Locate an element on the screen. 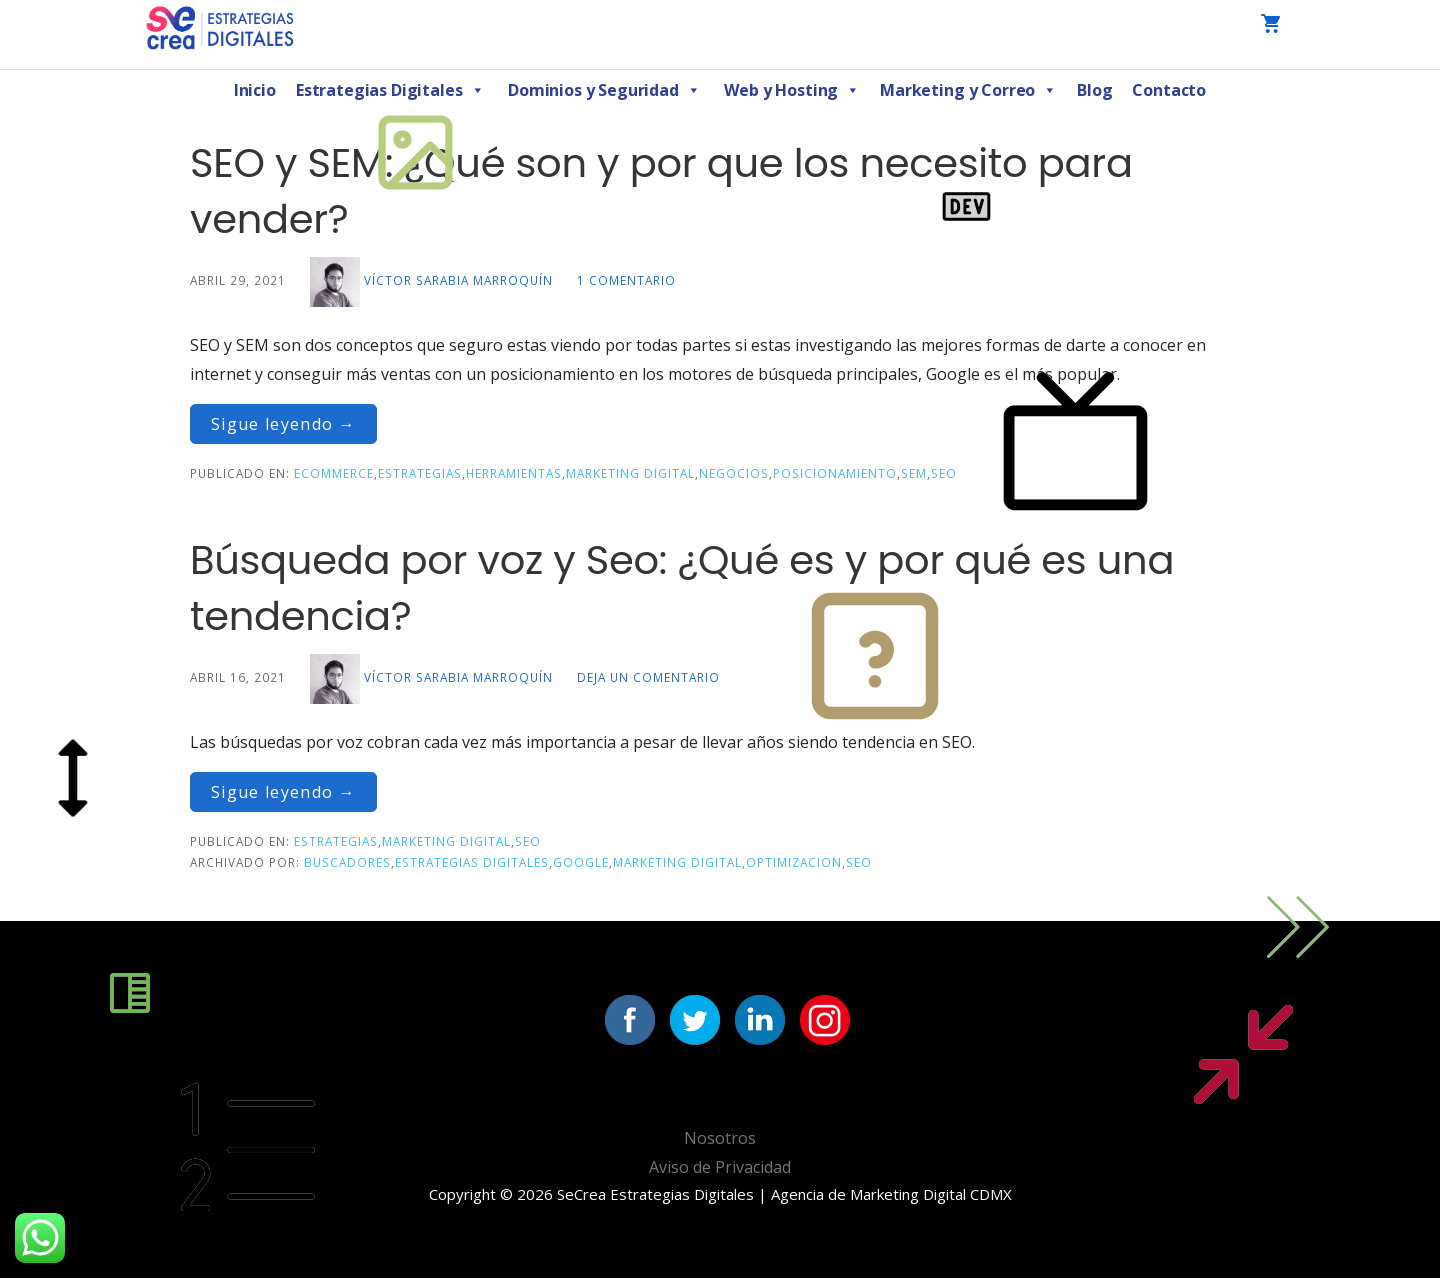 Image resolution: width=1440 pixels, height=1278 pixels. access help or support options is located at coordinates (875, 656).